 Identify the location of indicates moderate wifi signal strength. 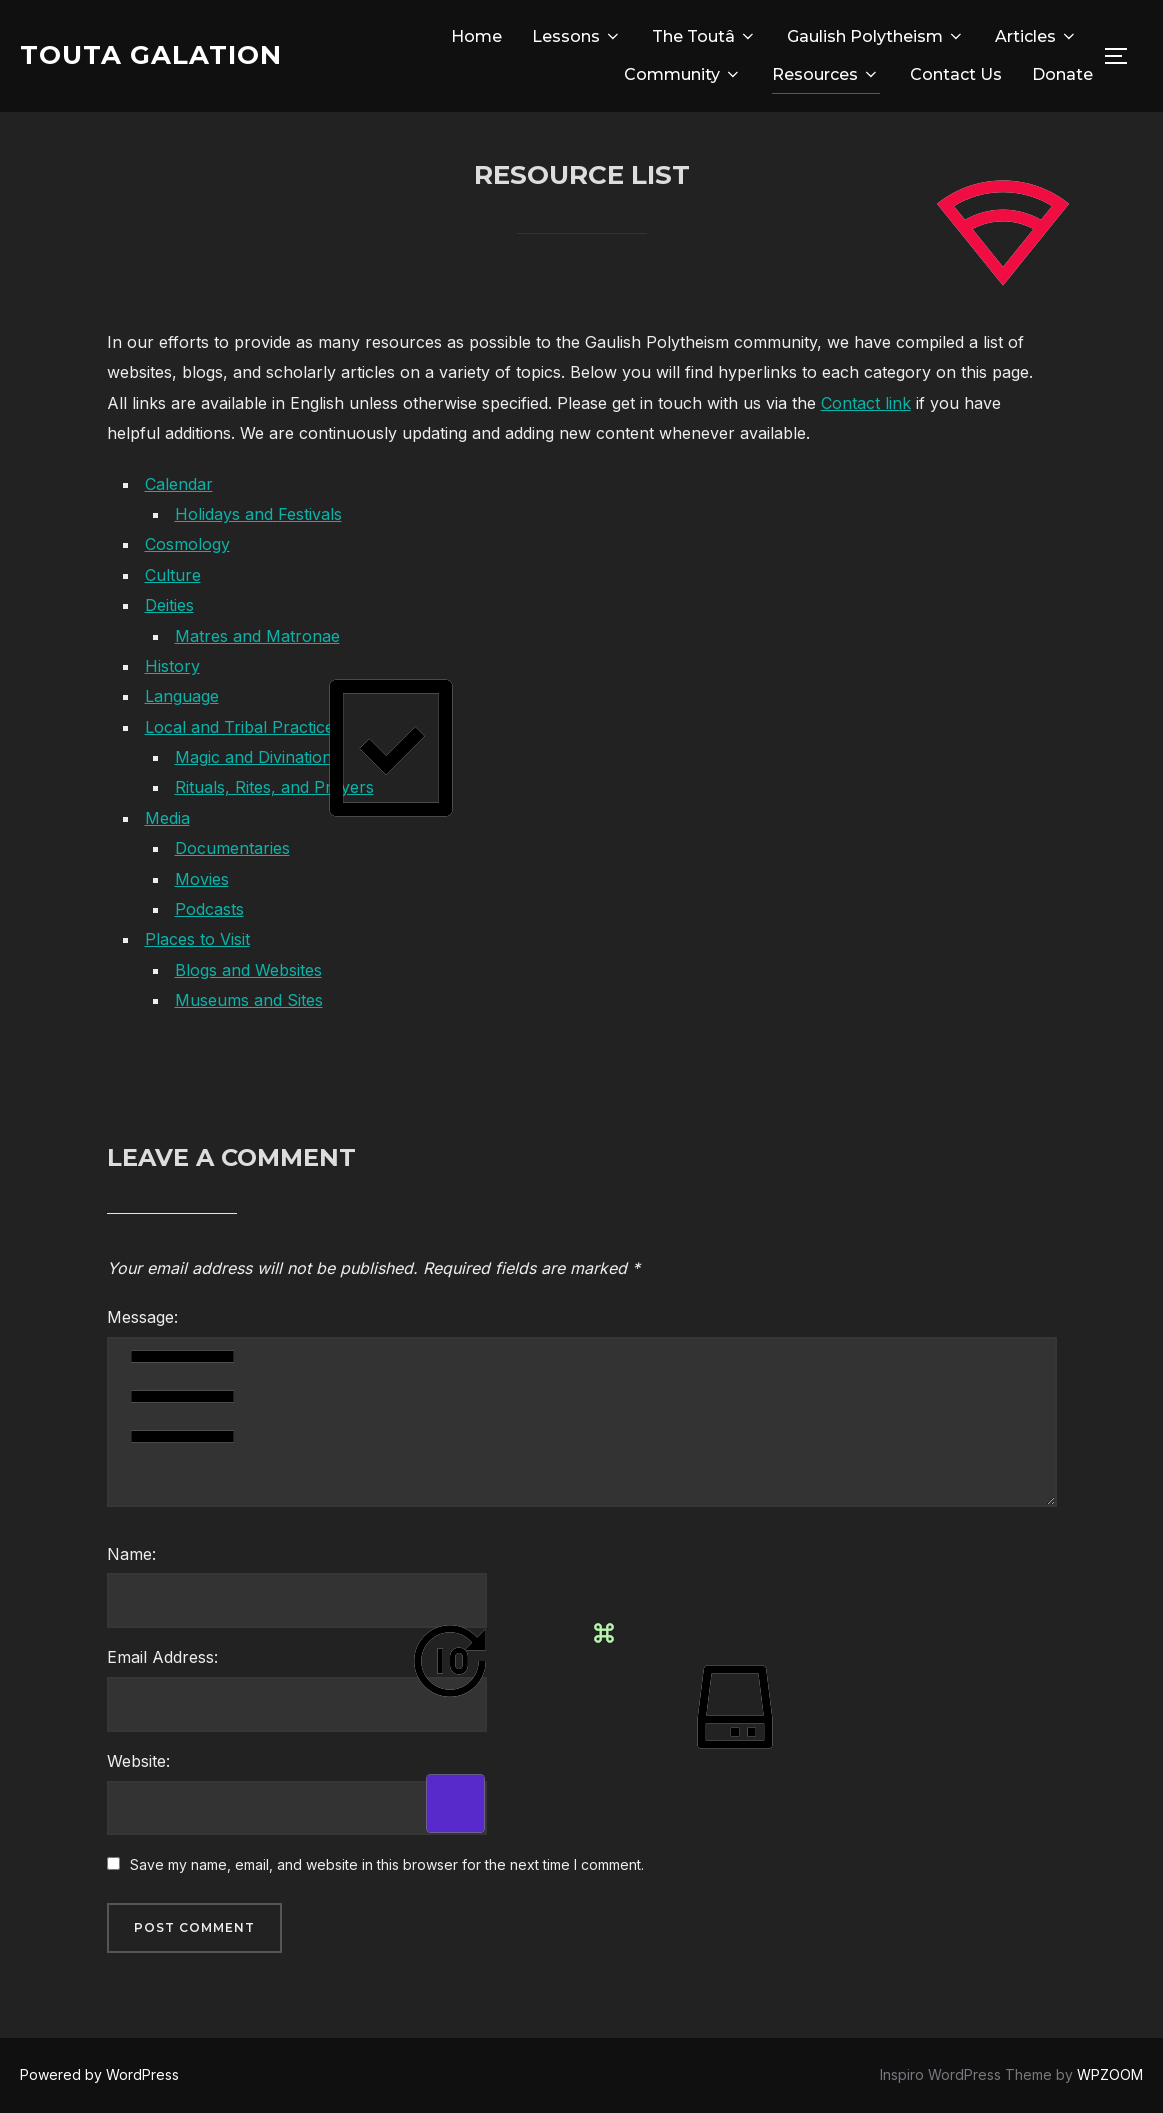
(1003, 233).